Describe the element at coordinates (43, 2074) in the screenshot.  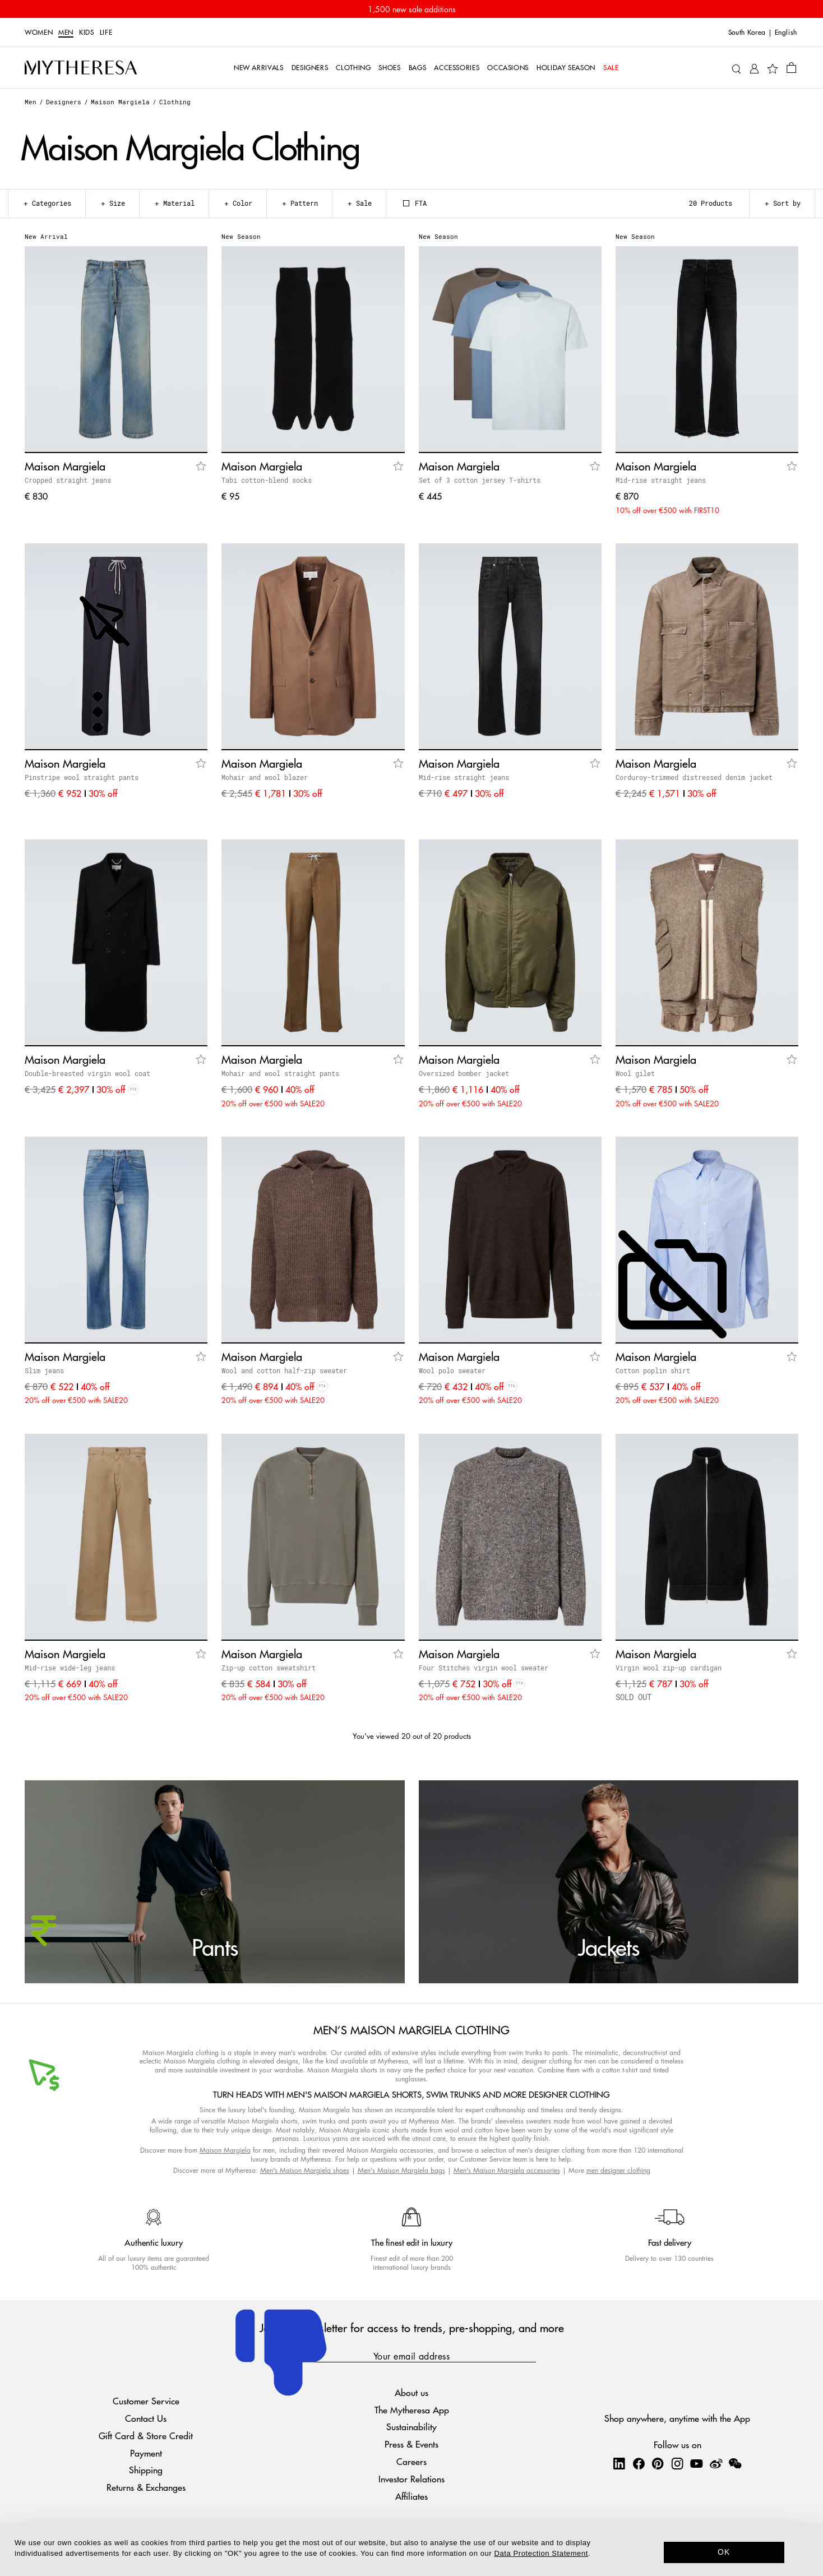
I see `pay-per-click advertising or cost tracking` at that location.